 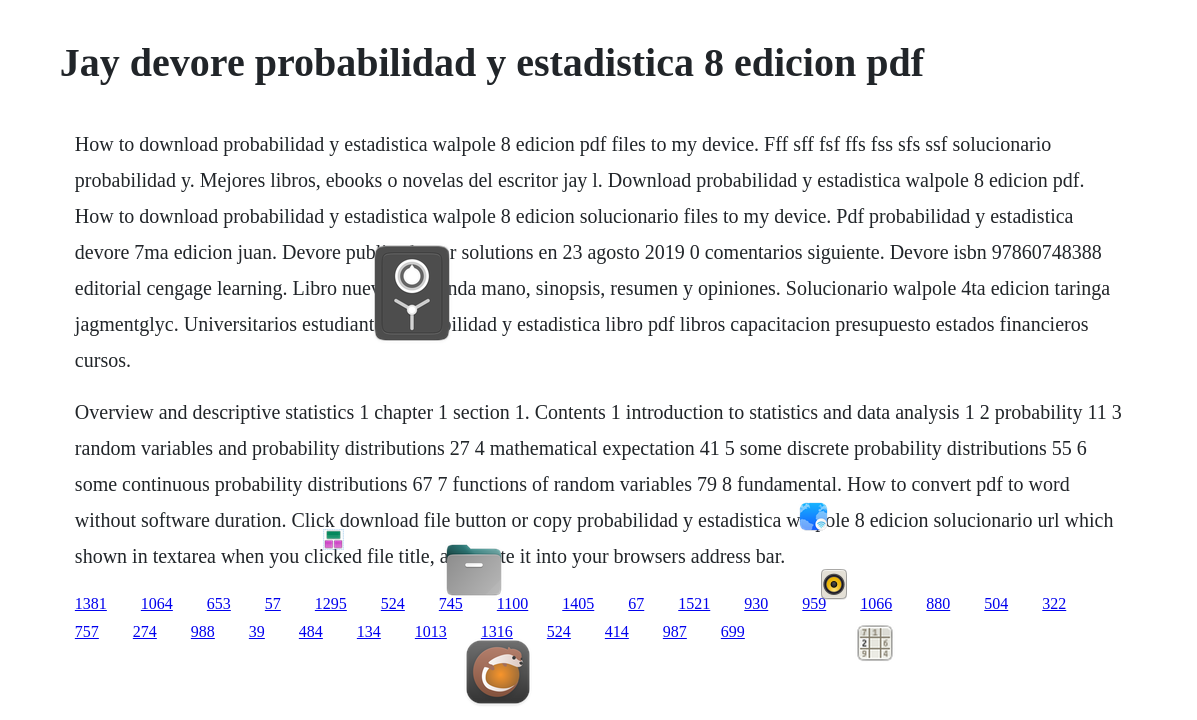 What do you see at coordinates (412, 293) in the screenshot?
I see `open Déjà Dup backup application` at bounding box center [412, 293].